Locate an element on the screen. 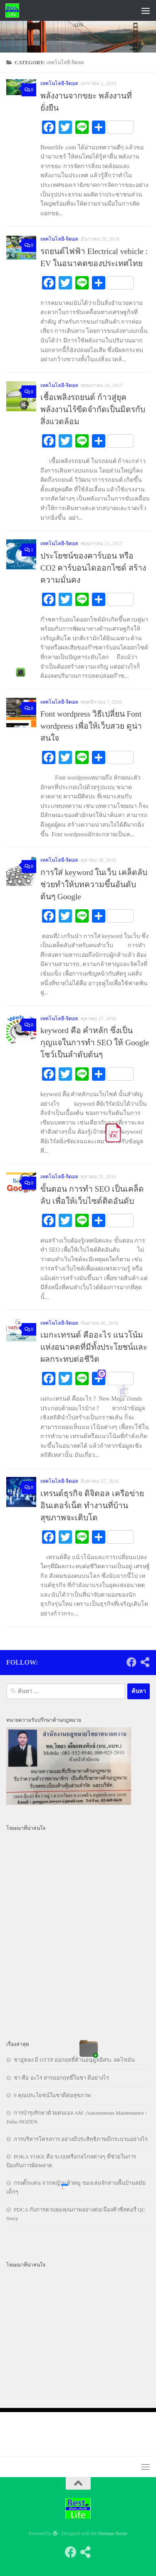  create a new folder is located at coordinates (89, 2048).